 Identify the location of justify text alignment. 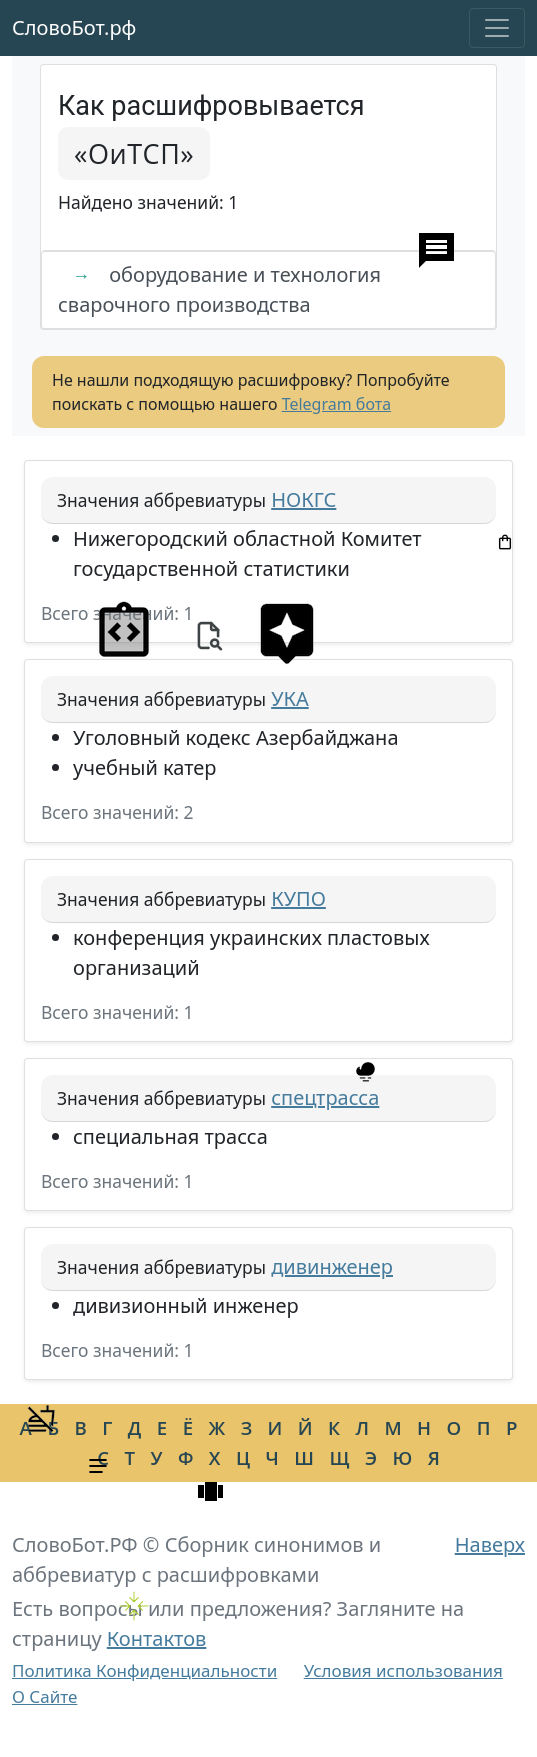
(98, 1466).